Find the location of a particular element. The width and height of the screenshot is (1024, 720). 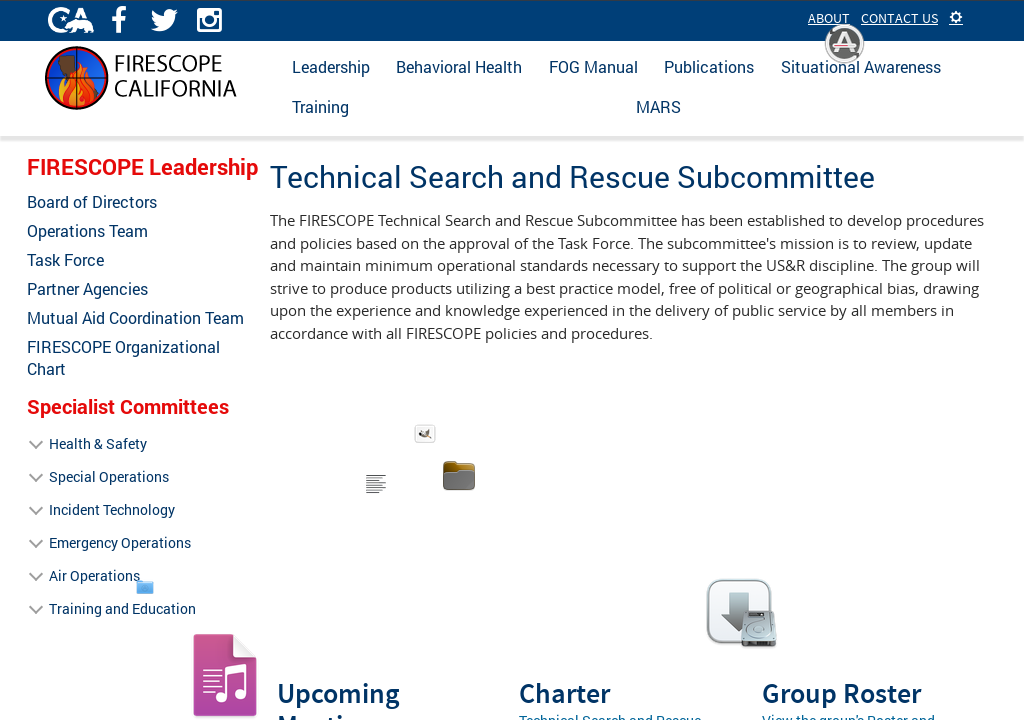

open Arturia software folder is located at coordinates (145, 587).